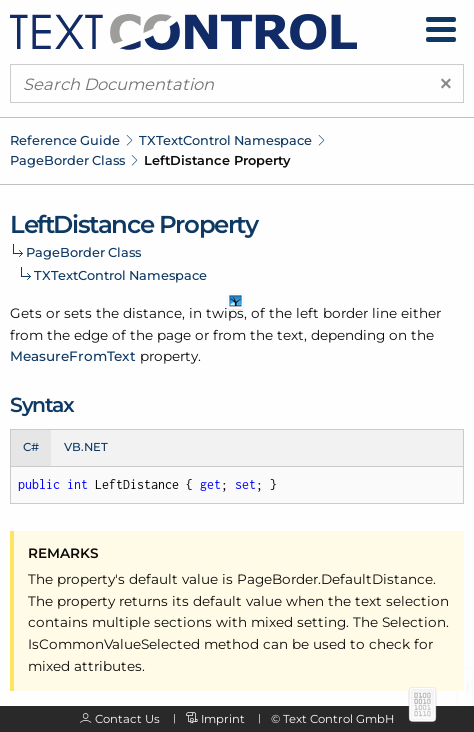 Image resolution: width=474 pixels, height=732 pixels. I want to click on open shotwell photo manager, so click(235, 301).